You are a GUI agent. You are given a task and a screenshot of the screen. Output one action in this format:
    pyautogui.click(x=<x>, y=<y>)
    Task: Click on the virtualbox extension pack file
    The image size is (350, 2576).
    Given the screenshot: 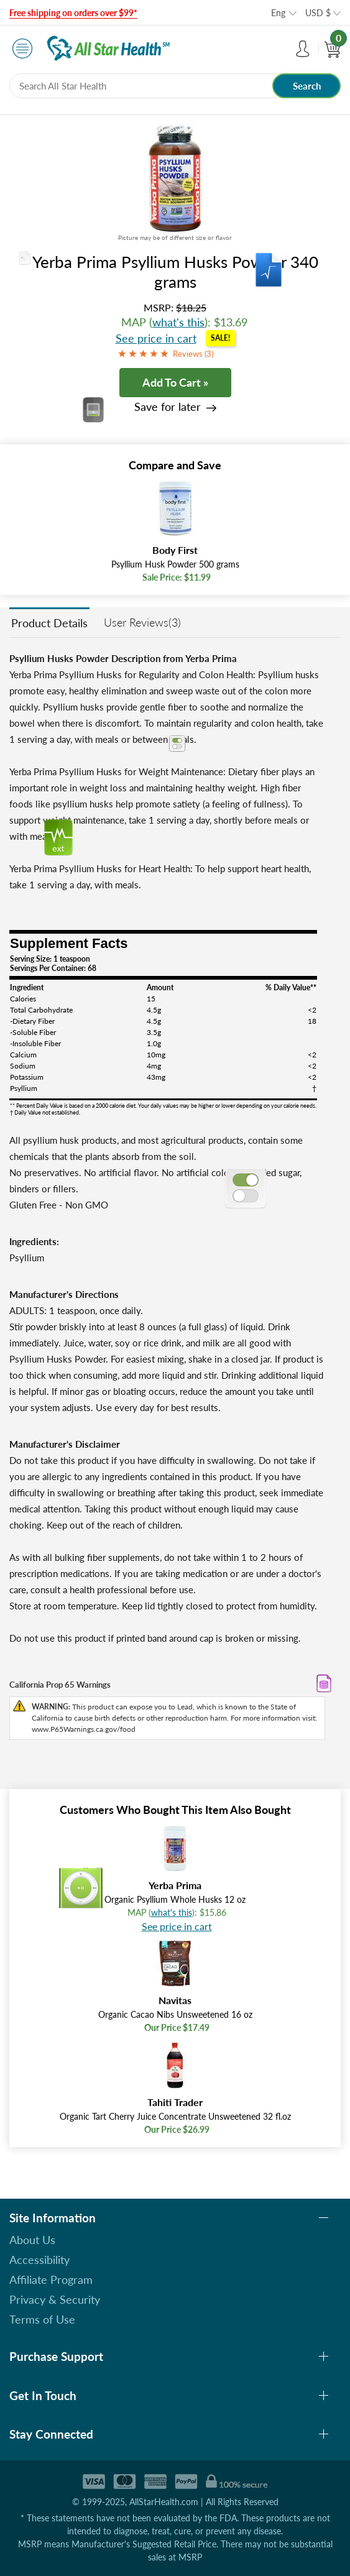 What is the action you would take?
    pyautogui.click(x=58, y=837)
    